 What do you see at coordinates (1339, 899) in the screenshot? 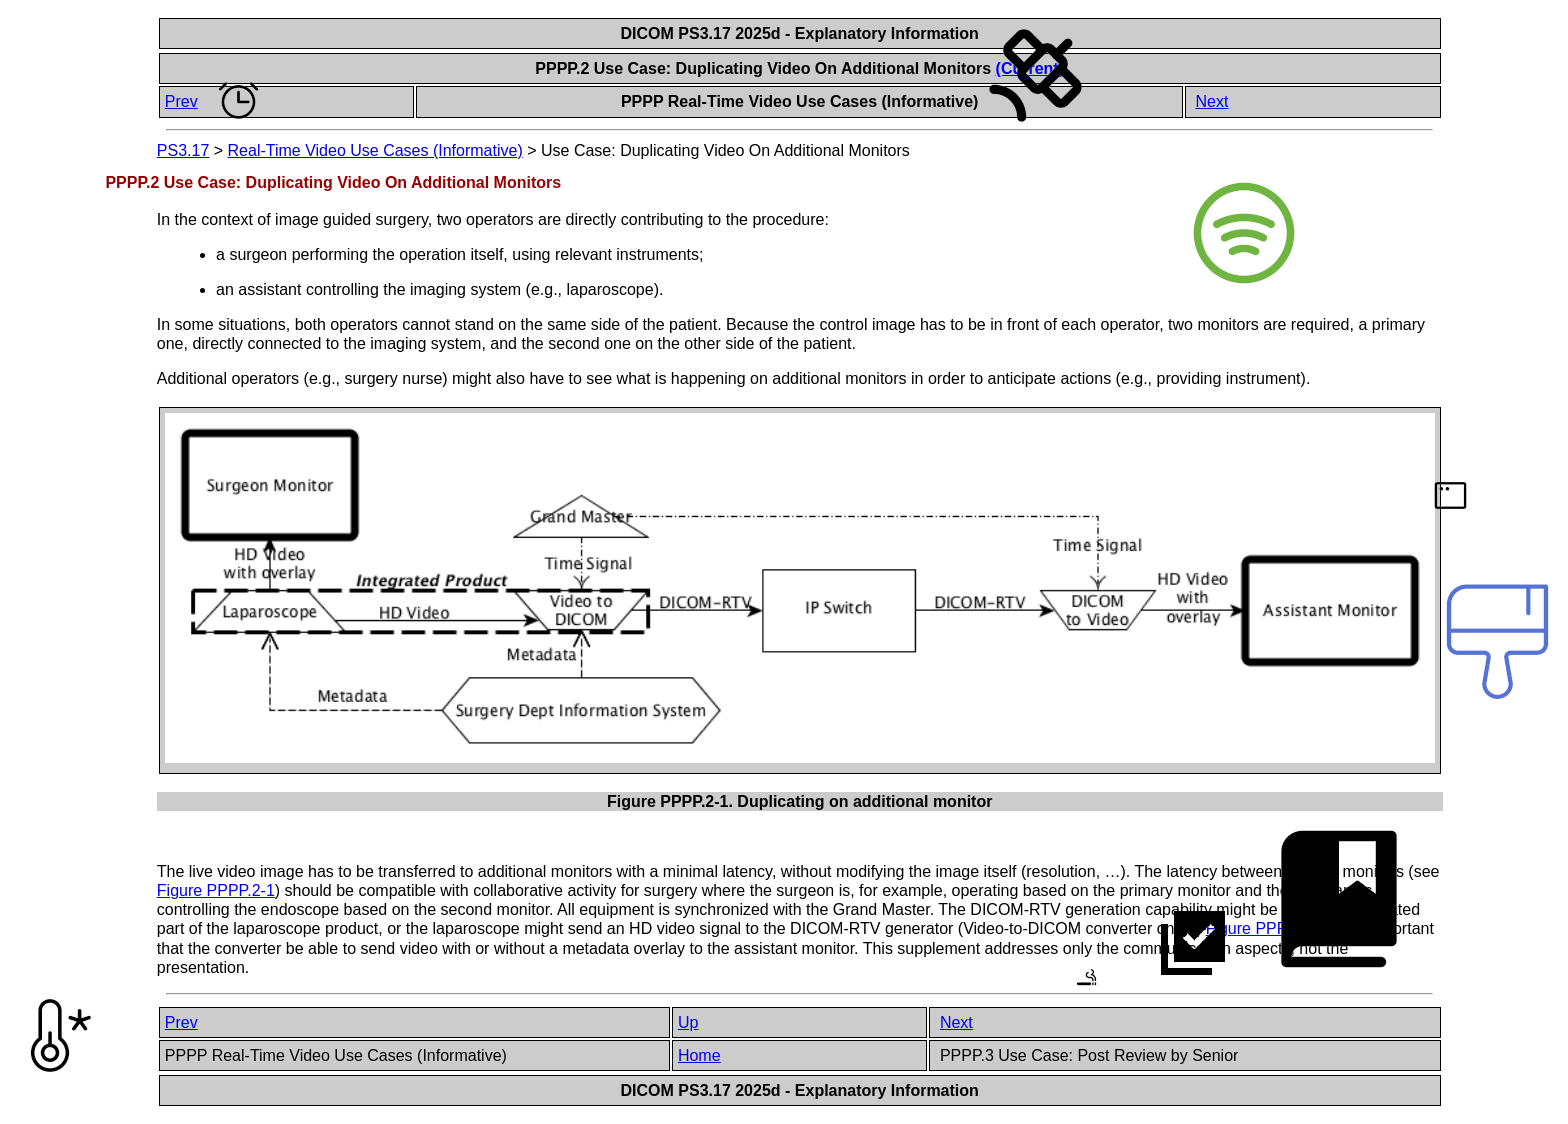
I see `access your bookmarked reading list` at bounding box center [1339, 899].